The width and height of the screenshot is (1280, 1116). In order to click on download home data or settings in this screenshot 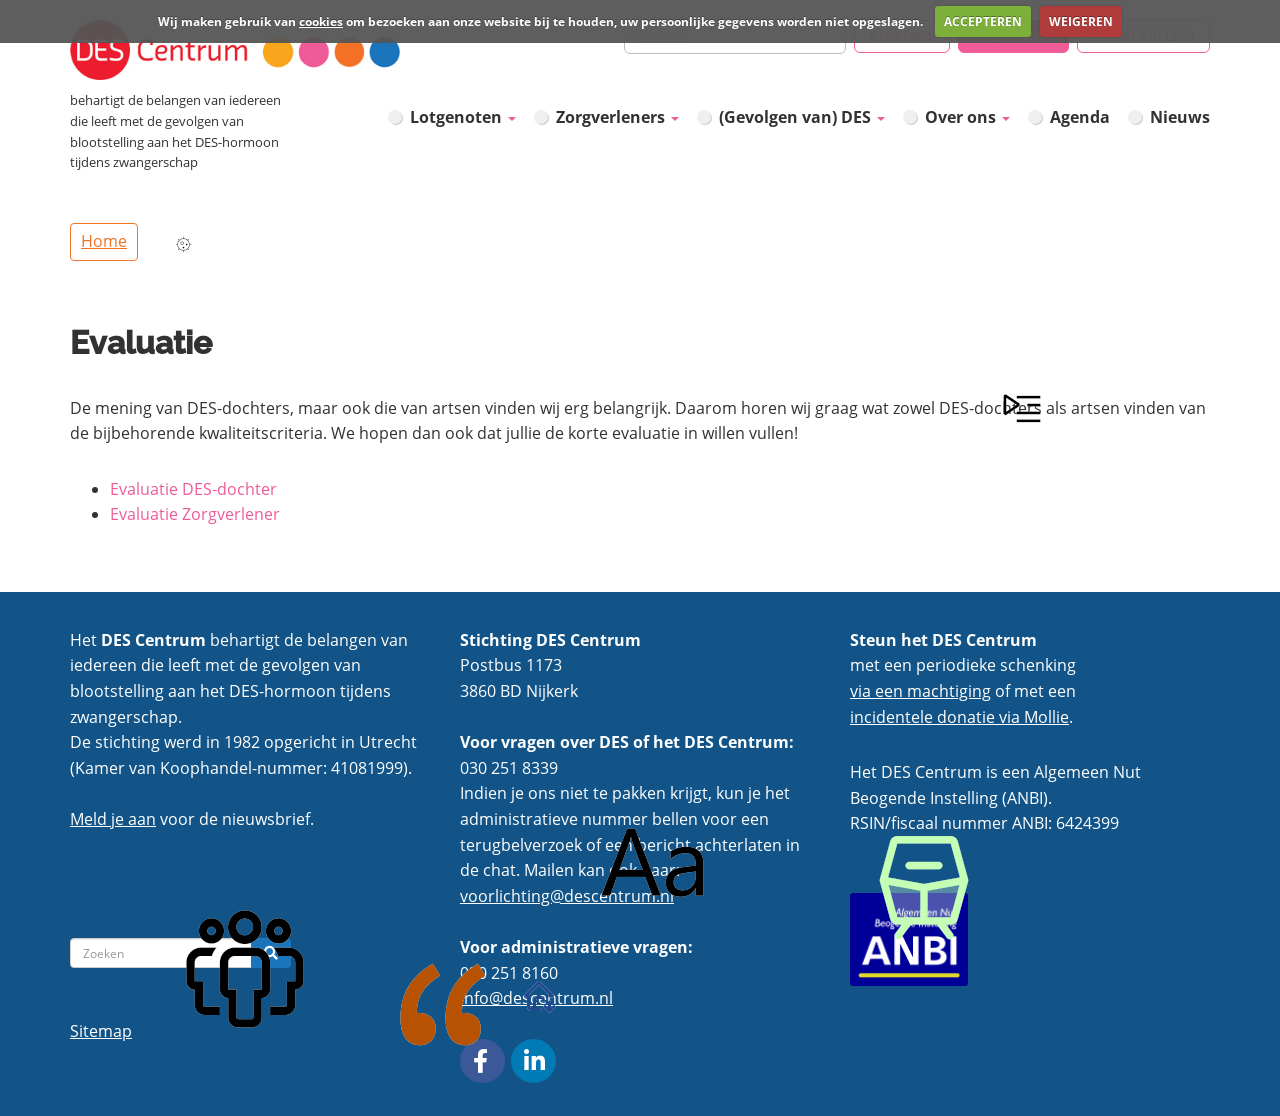, I will do `click(539, 996)`.